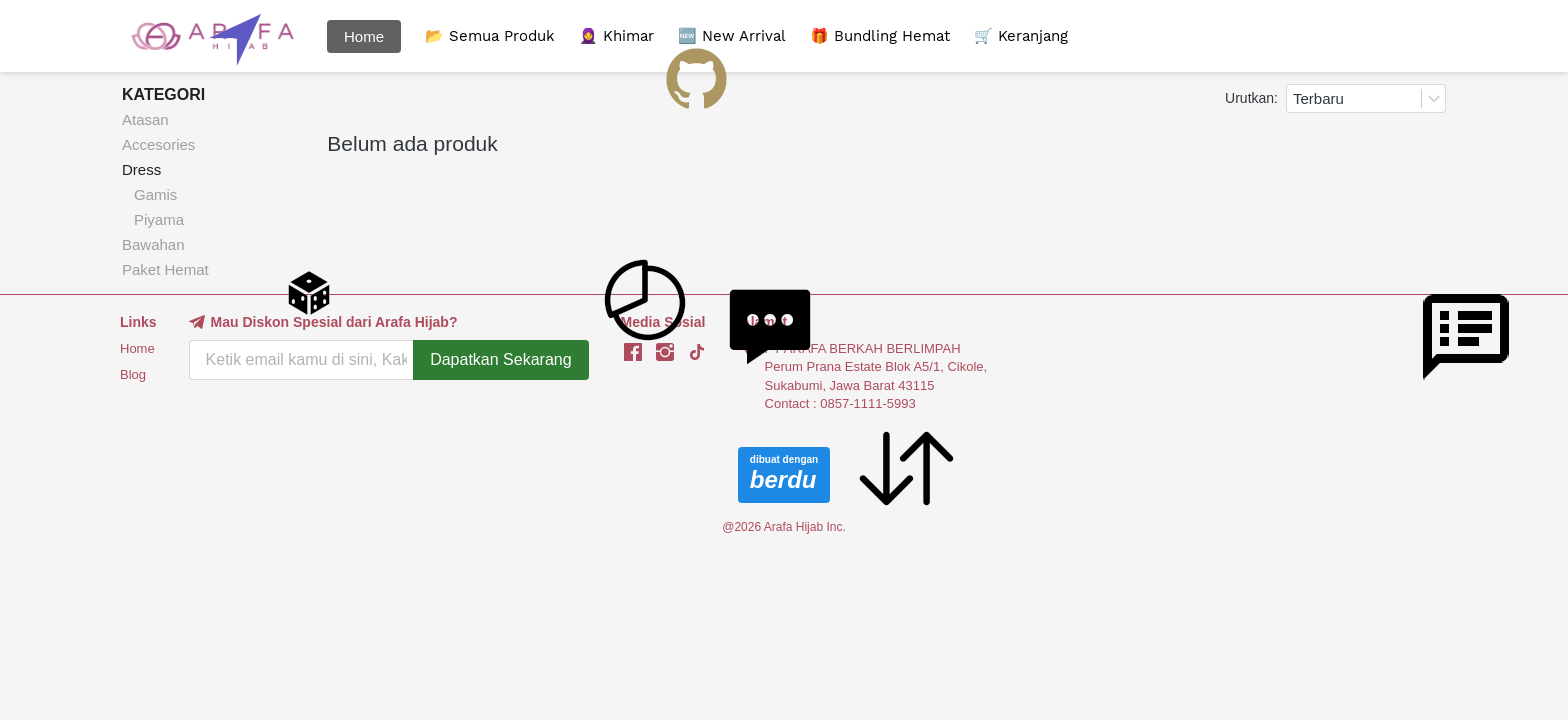 Image resolution: width=1568 pixels, height=720 pixels. I want to click on view speaker notes or presentation talking points, so click(1466, 337).